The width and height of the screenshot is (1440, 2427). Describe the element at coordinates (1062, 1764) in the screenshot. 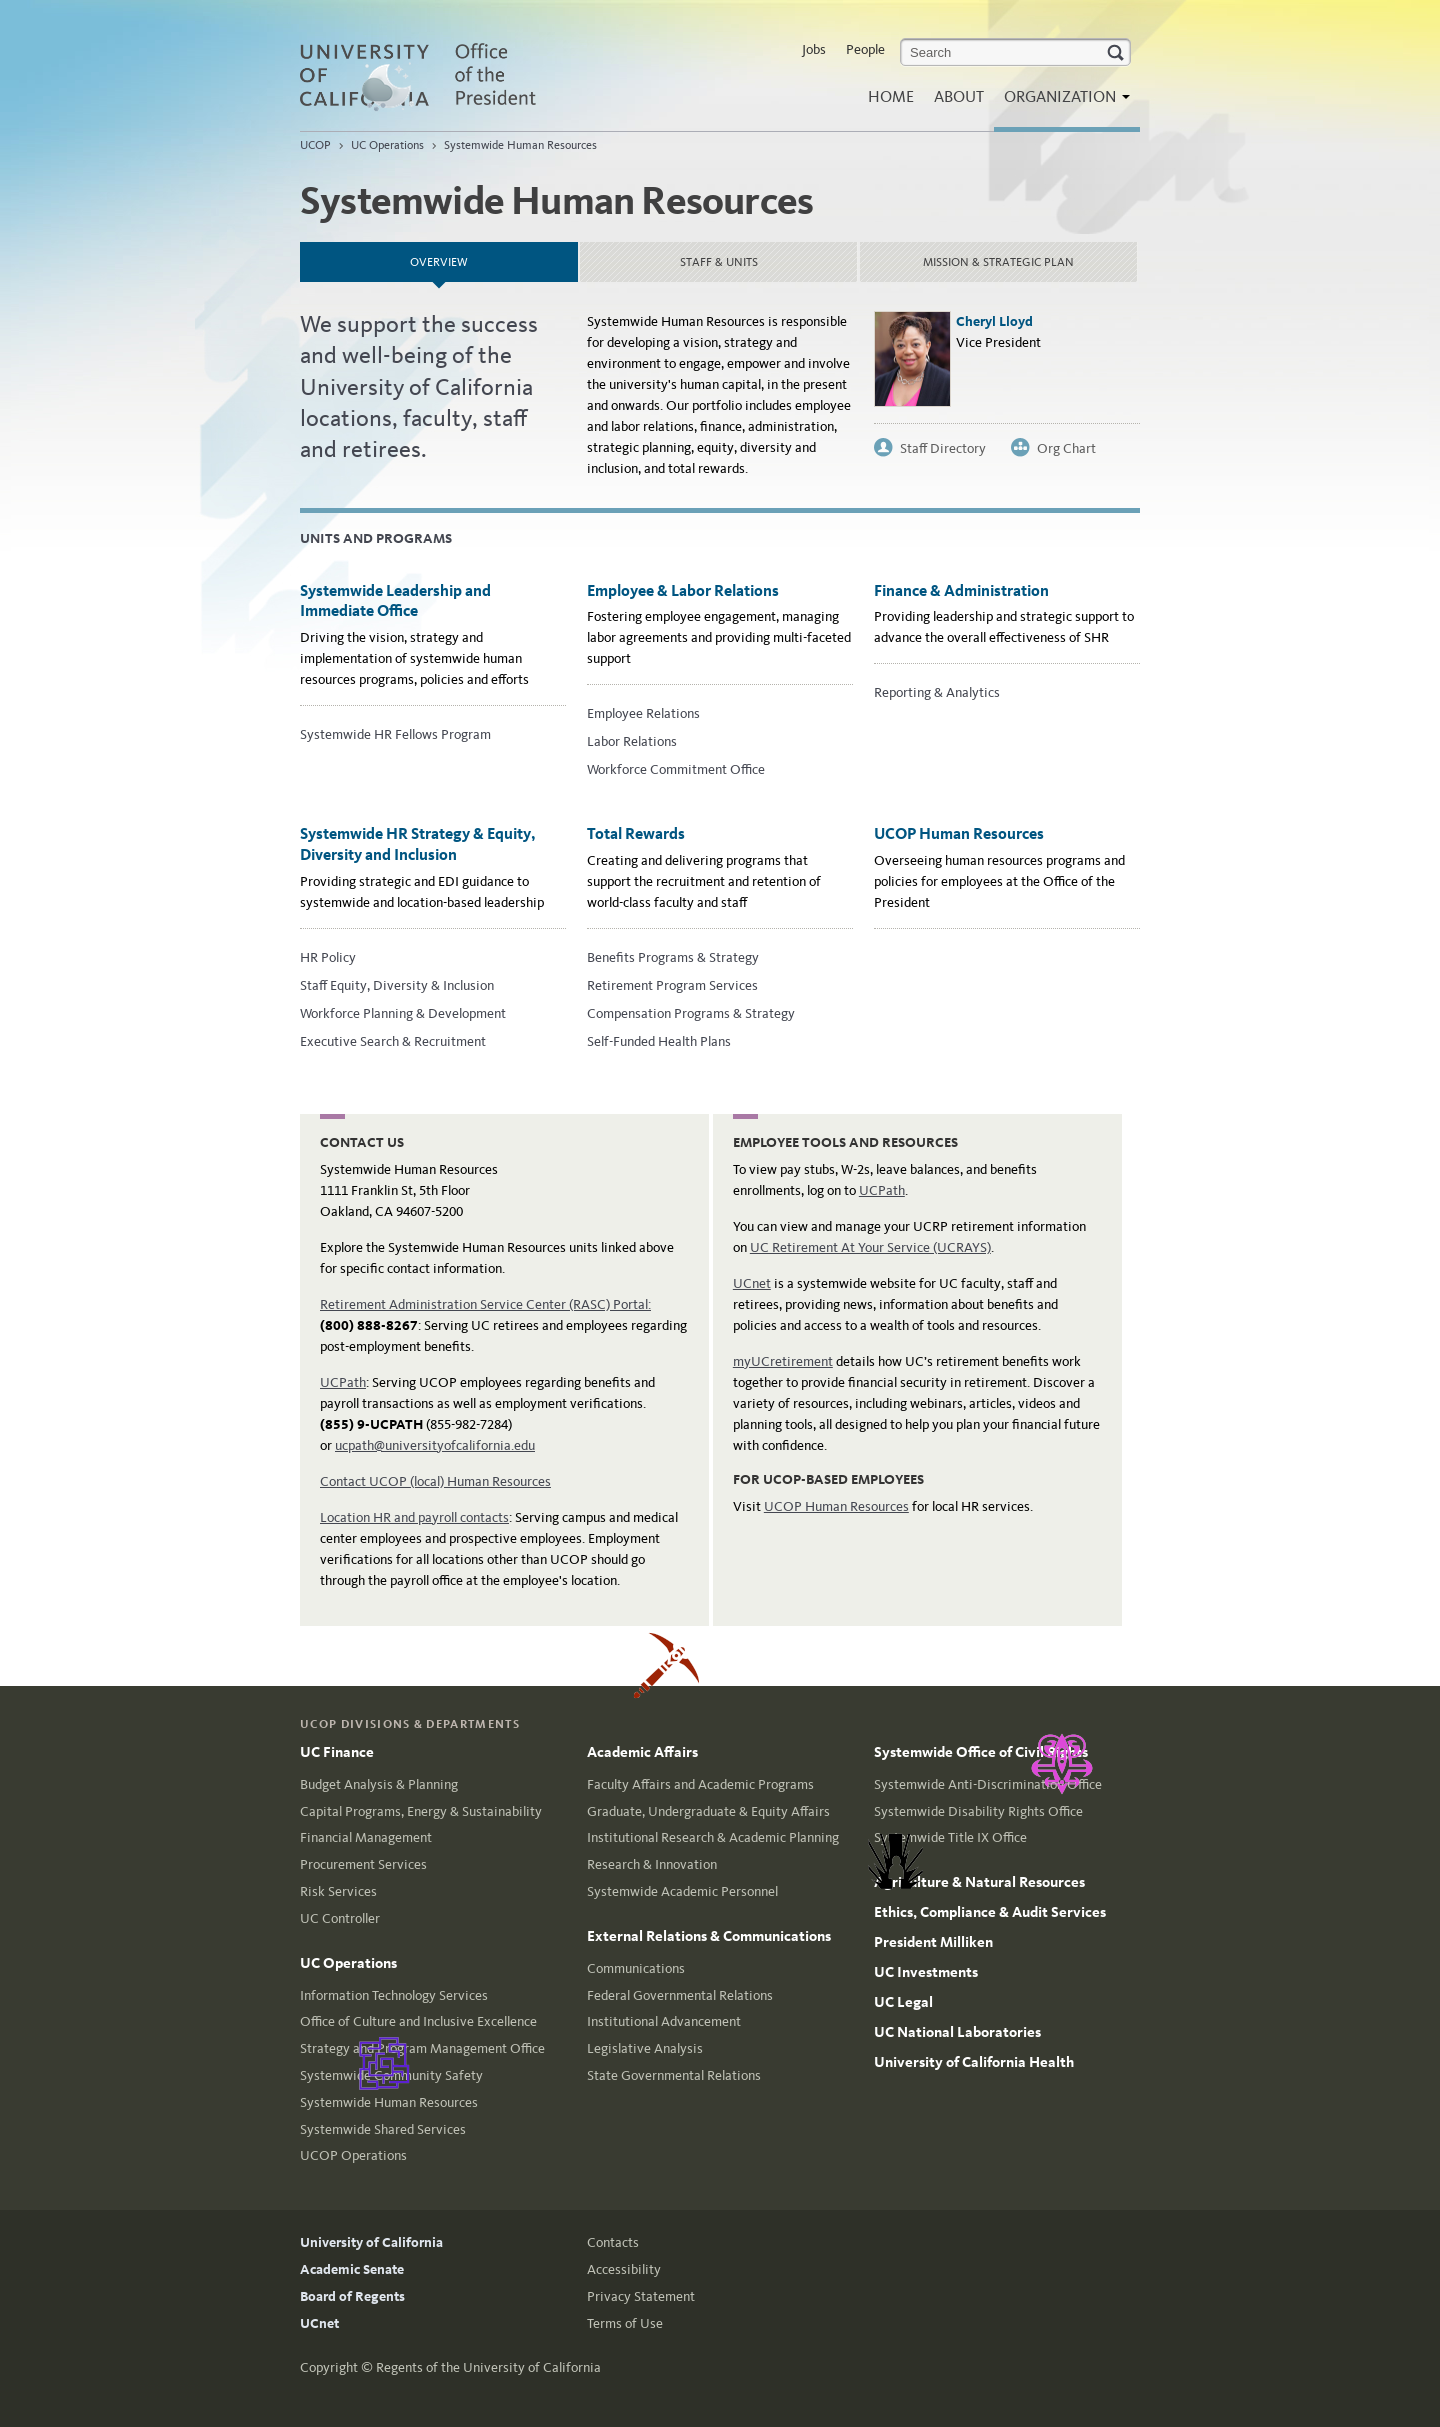

I see `decorative tribal or abstract emblem` at that location.